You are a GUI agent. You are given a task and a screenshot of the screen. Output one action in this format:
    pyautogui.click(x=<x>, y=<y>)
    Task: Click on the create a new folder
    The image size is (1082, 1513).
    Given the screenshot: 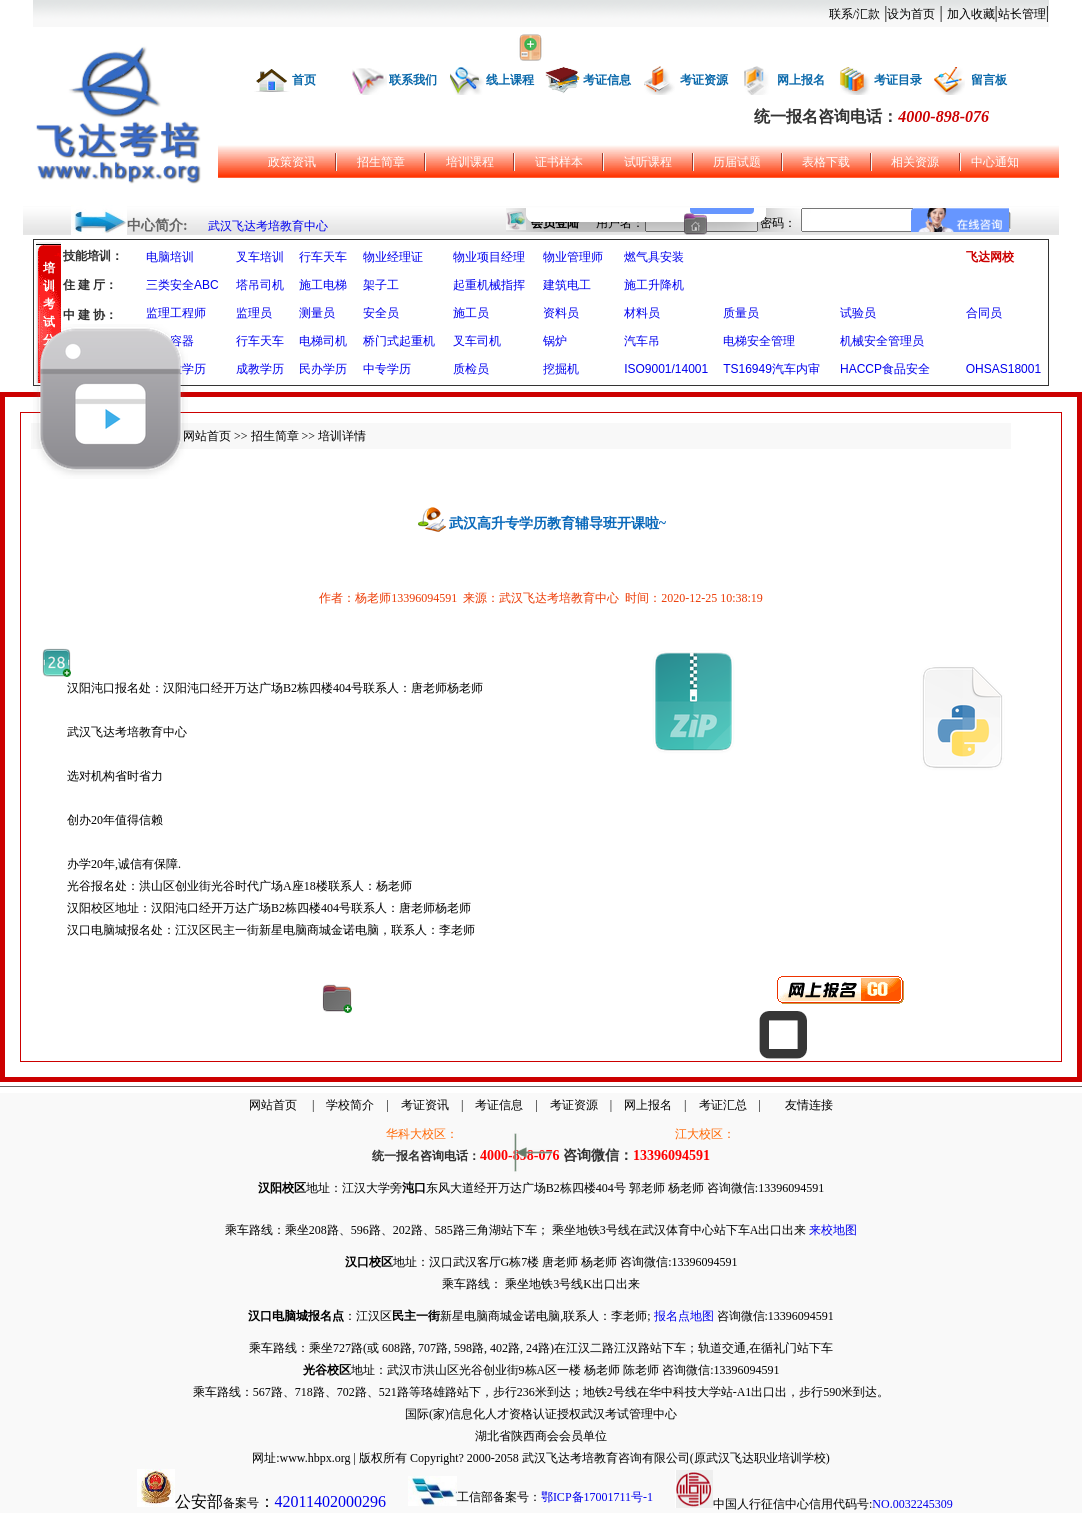 What is the action you would take?
    pyautogui.click(x=337, y=998)
    